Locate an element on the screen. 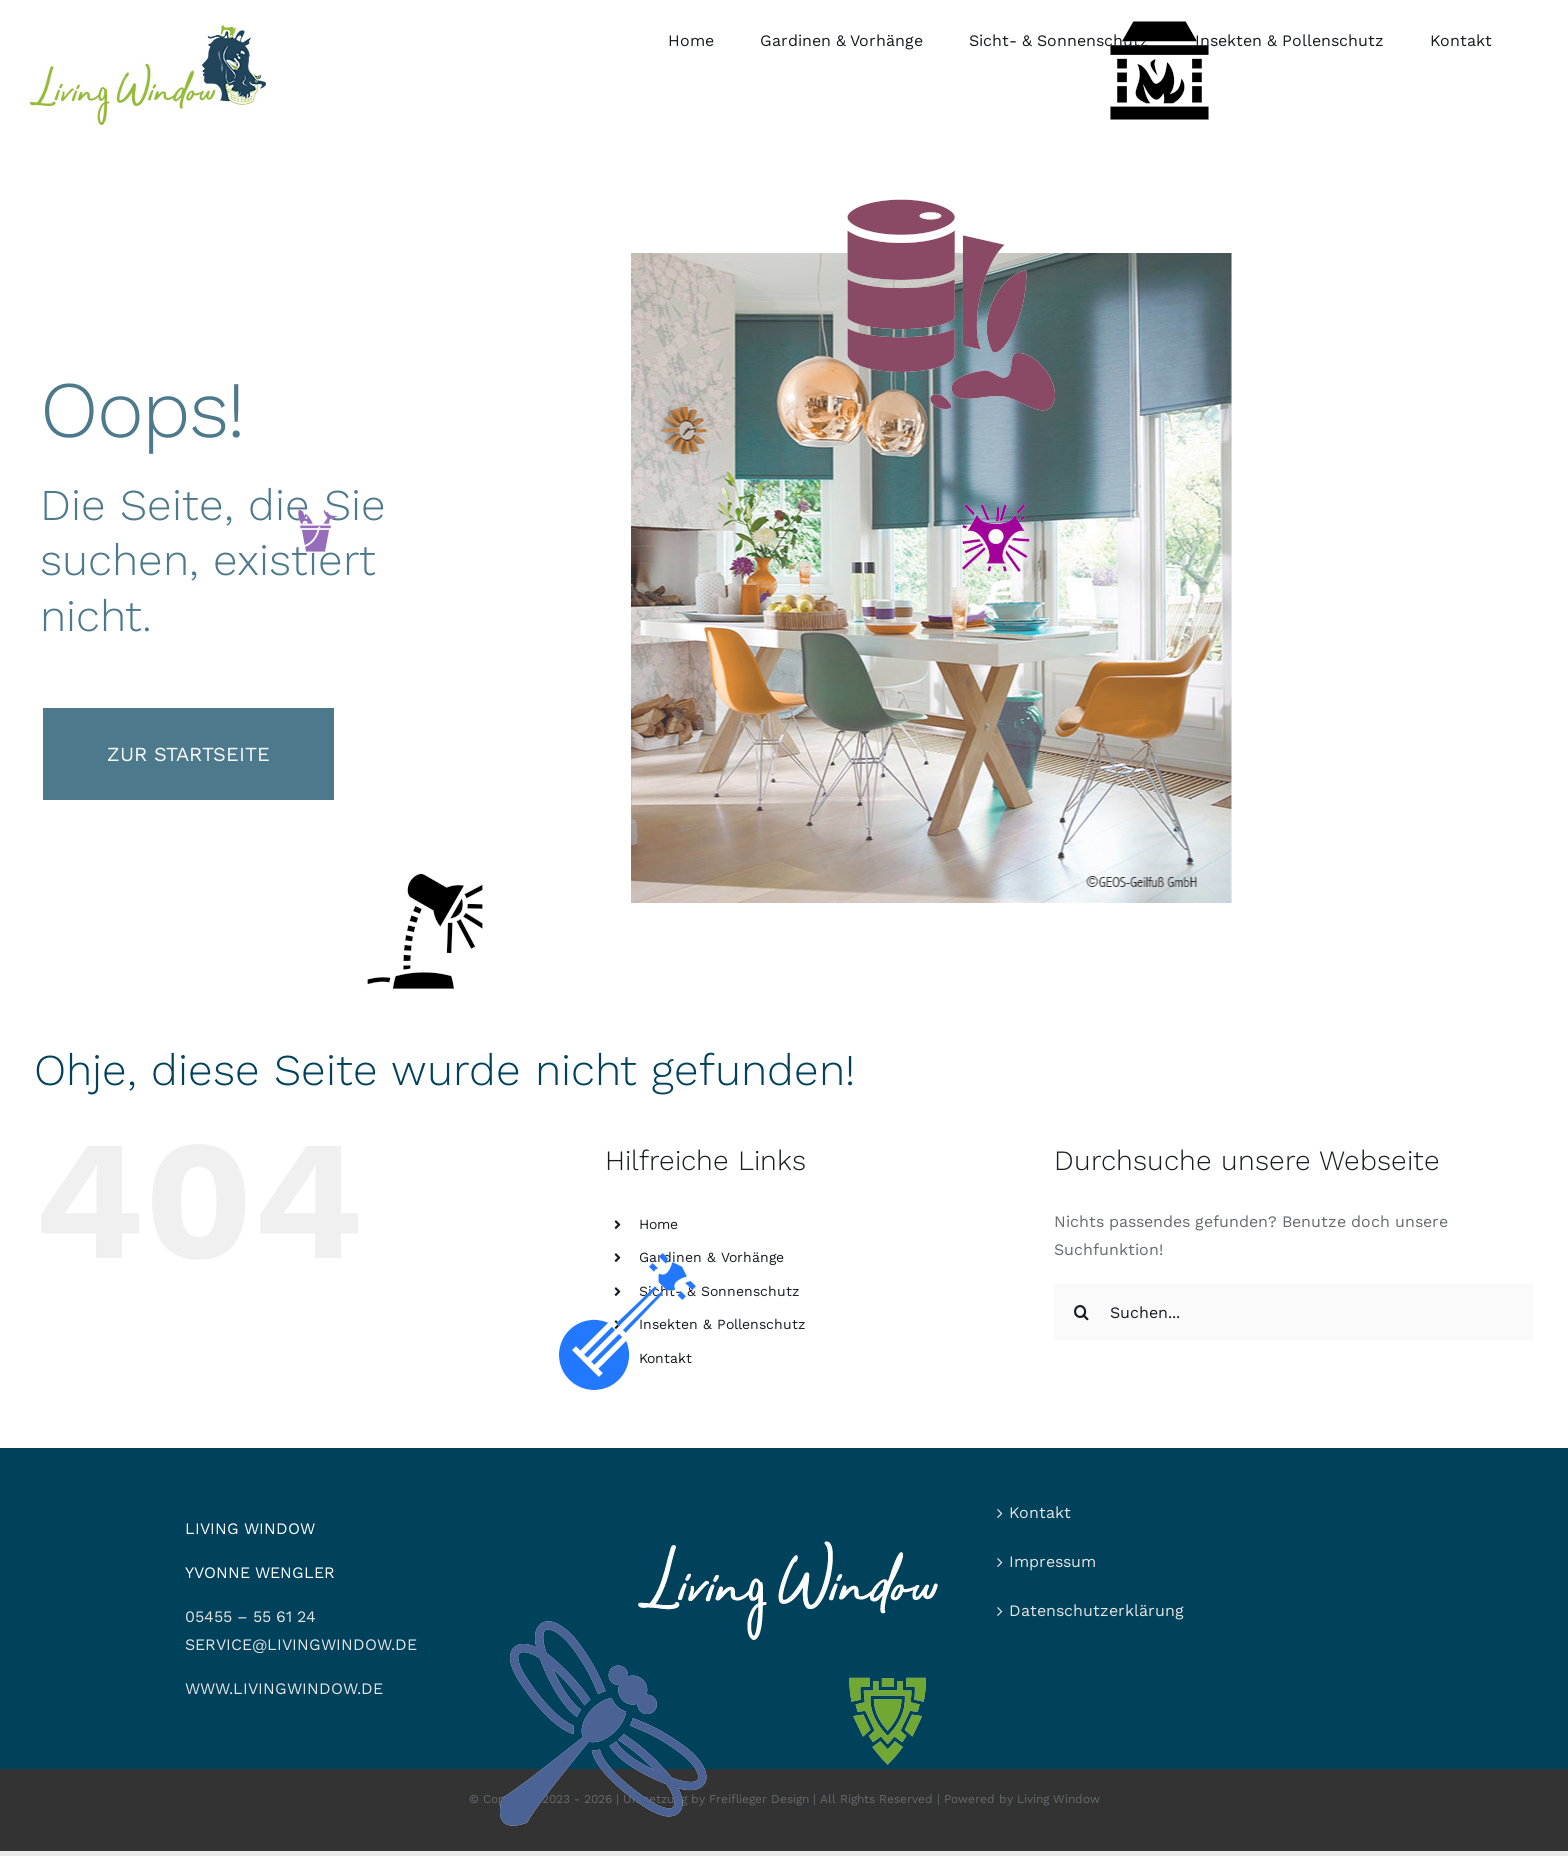 Image resolution: width=1568 pixels, height=1856 pixels. indicates a leaking or damaged container is located at coordinates (948, 302).